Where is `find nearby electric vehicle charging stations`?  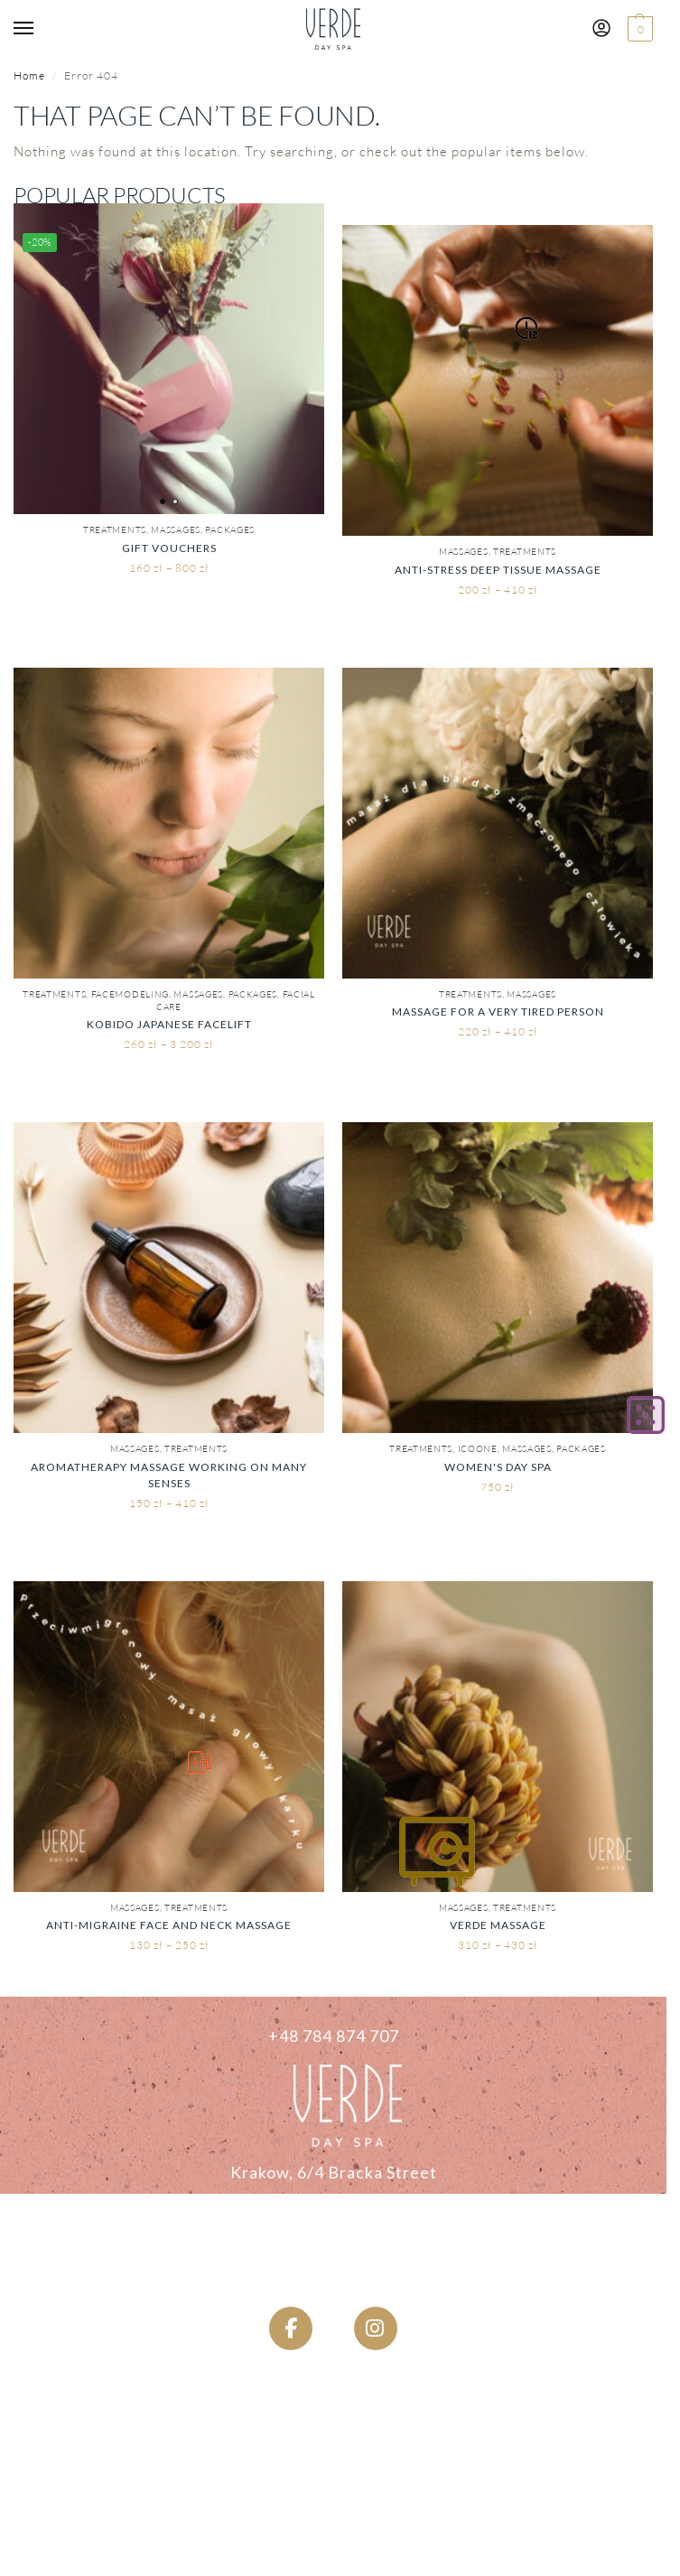
find nearby electric vehicle charging stations is located at coordinates (197, 1762).